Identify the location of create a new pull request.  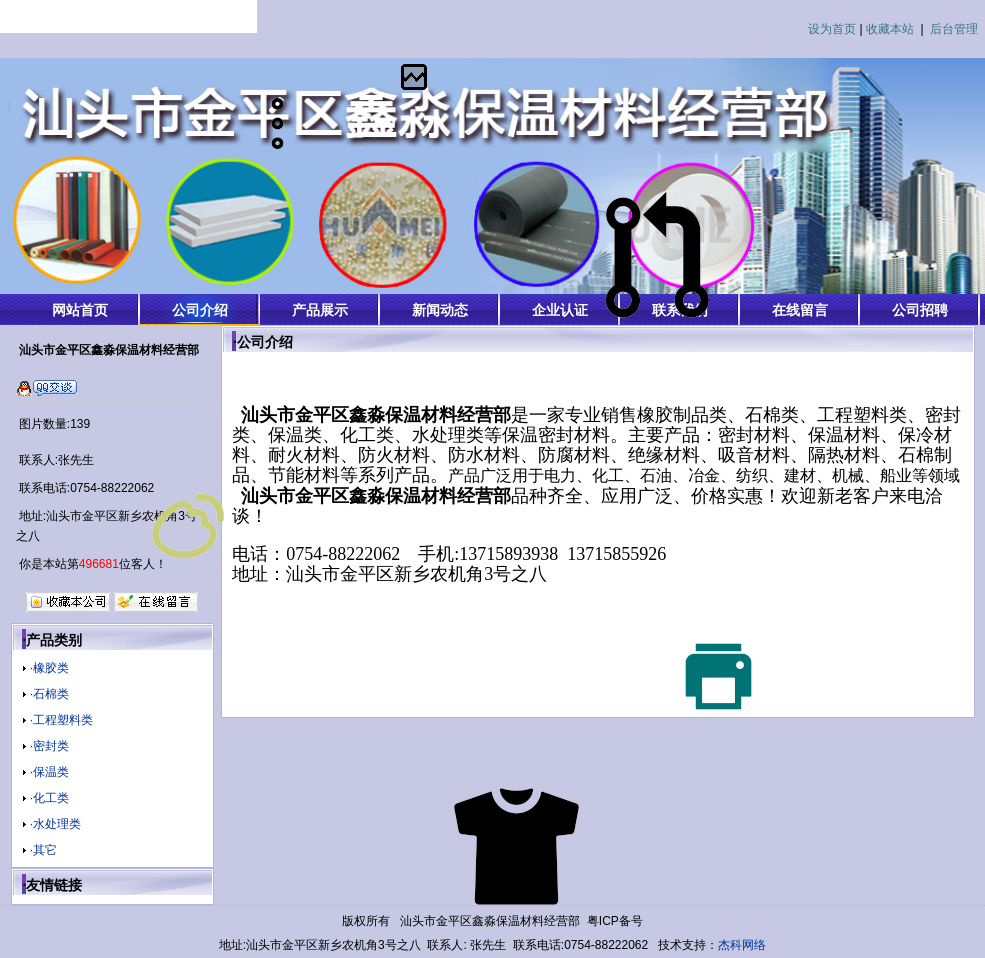
(657, 257).